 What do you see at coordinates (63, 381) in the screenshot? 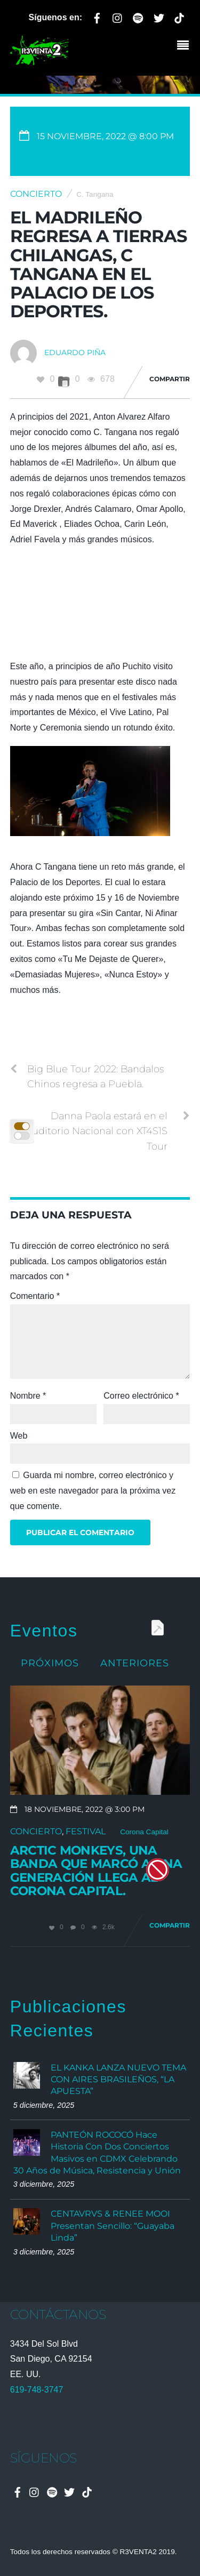
I see `open a file or document` at bounding box center [63, 381].